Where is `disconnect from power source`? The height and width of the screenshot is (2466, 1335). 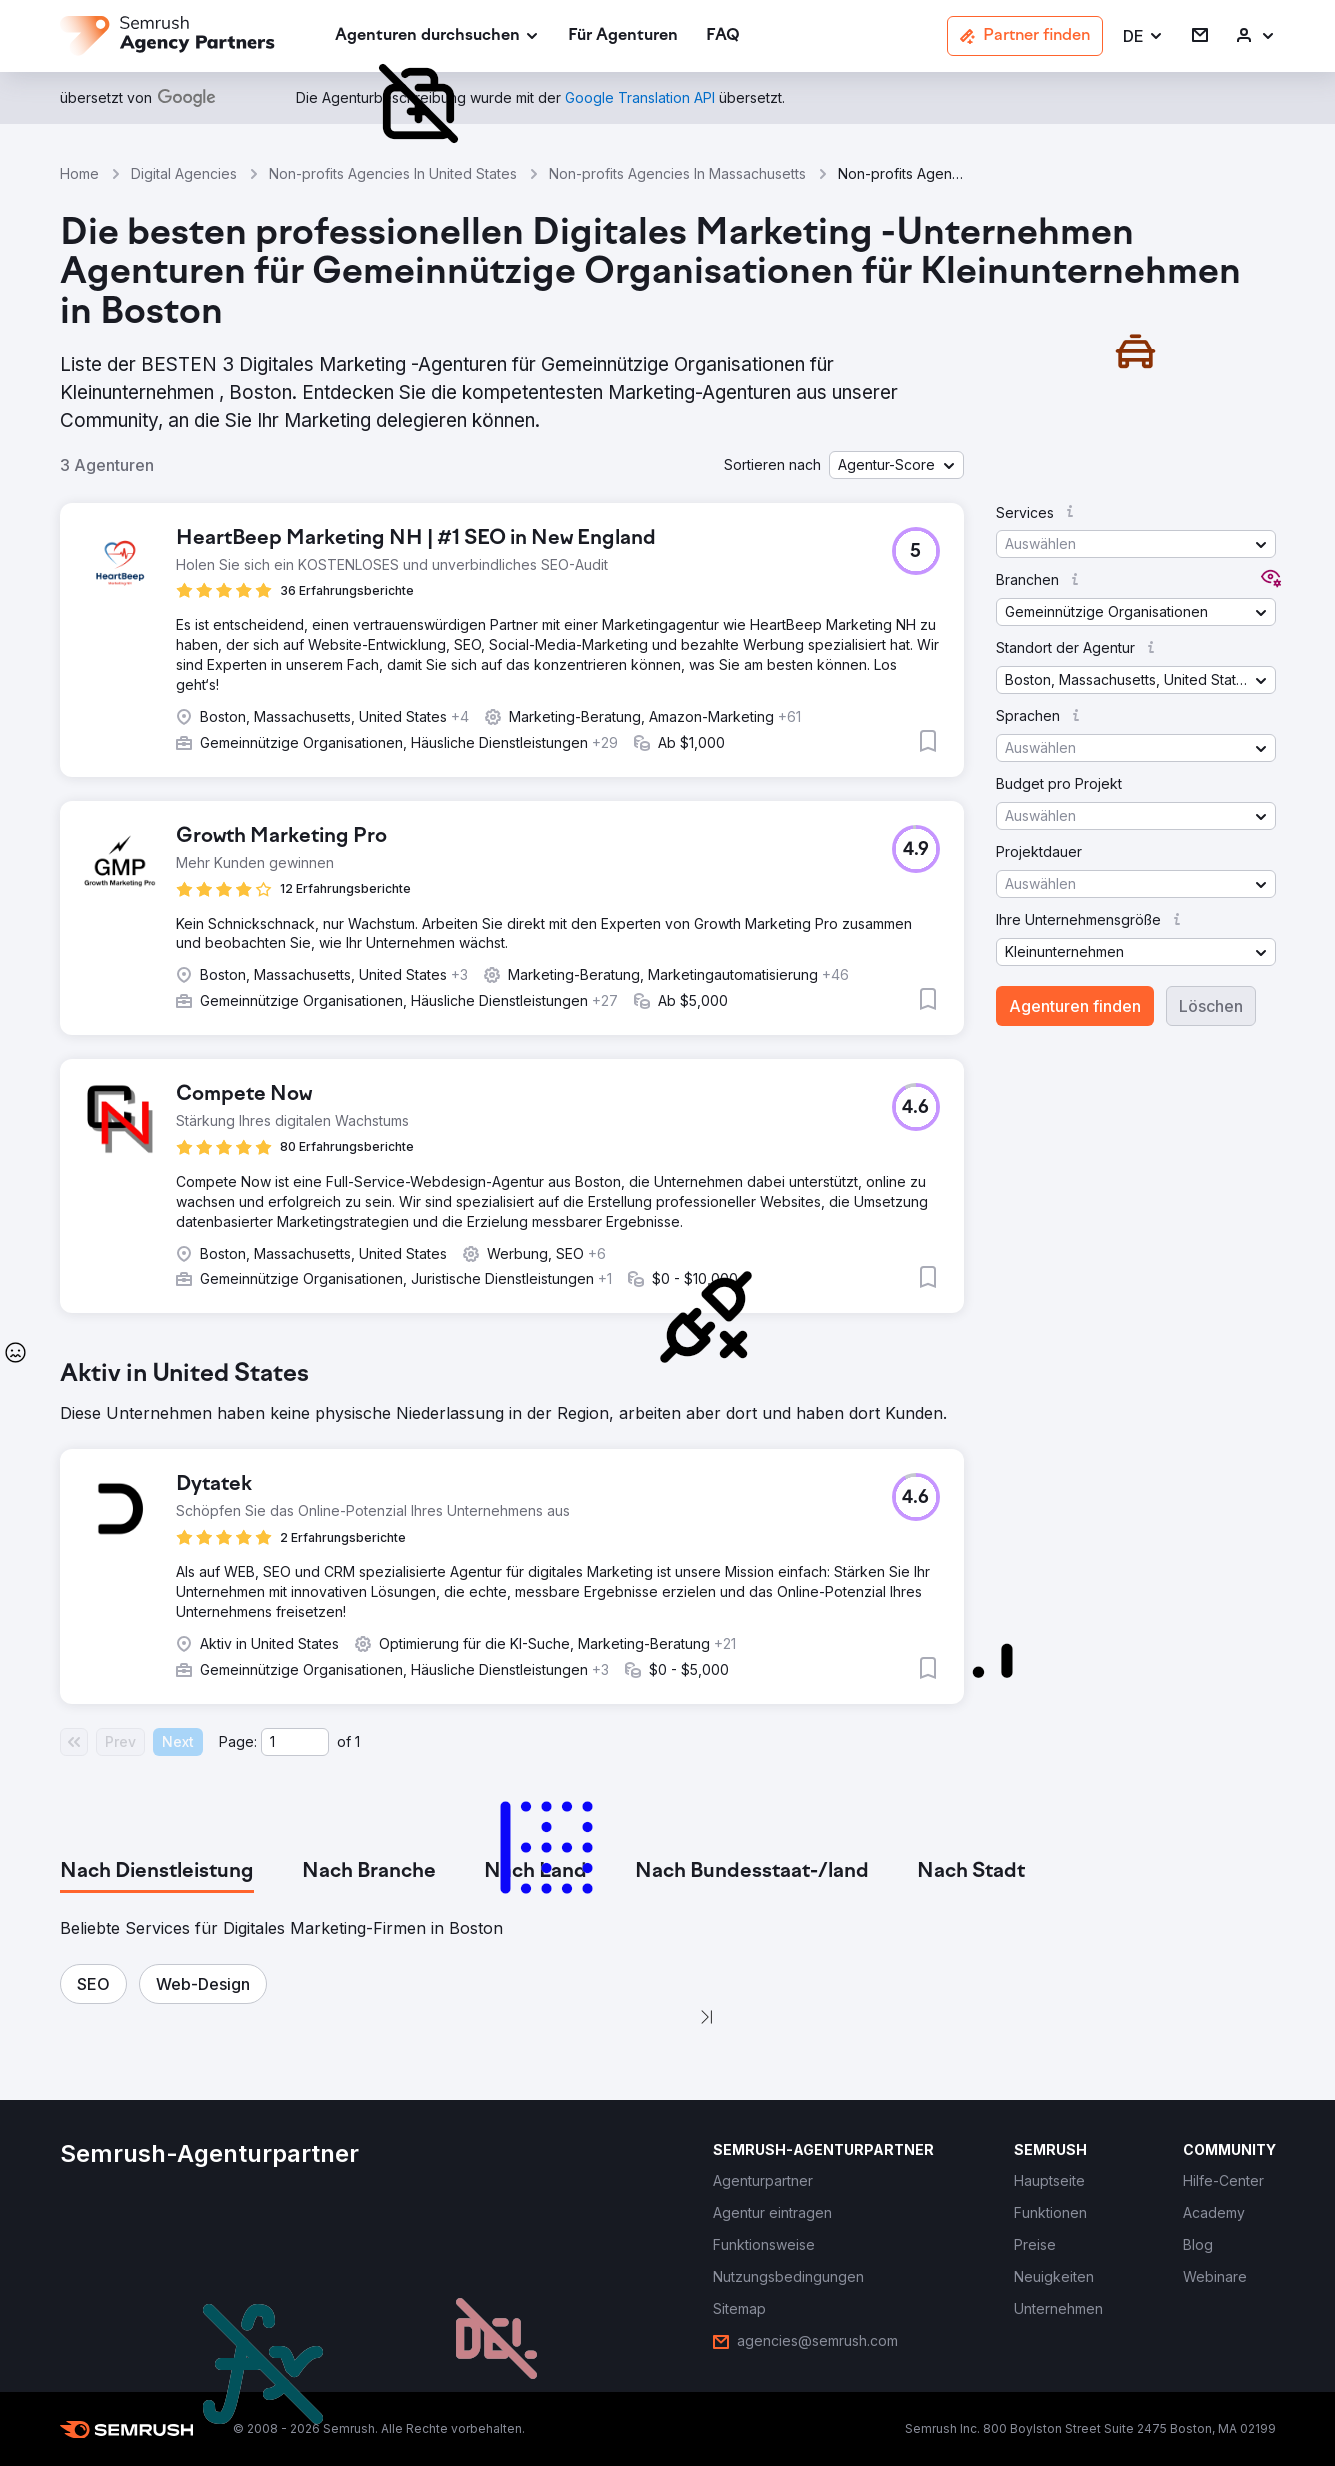 disconnect from power source is located at coordinates (706, 1317).